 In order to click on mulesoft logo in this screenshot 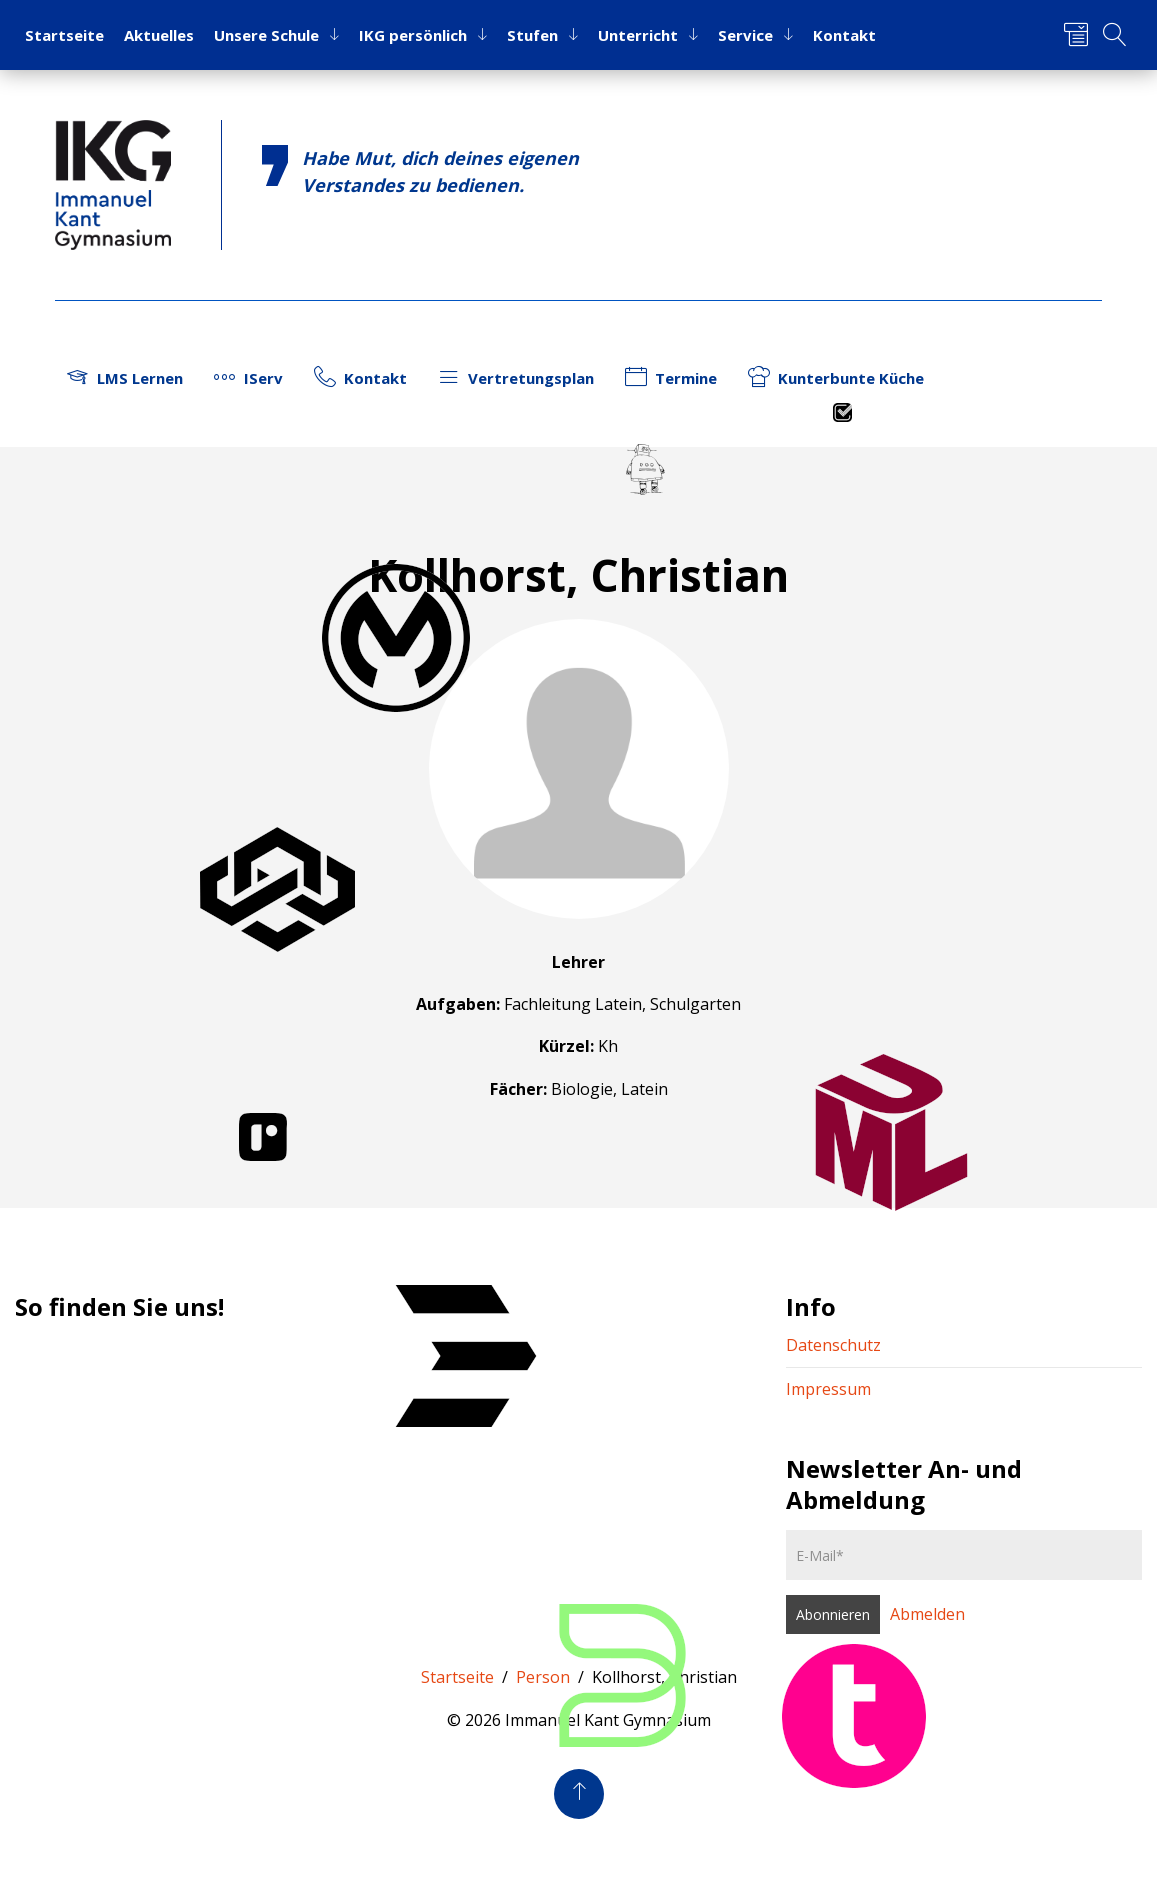, I will do `click(396, 638)`.